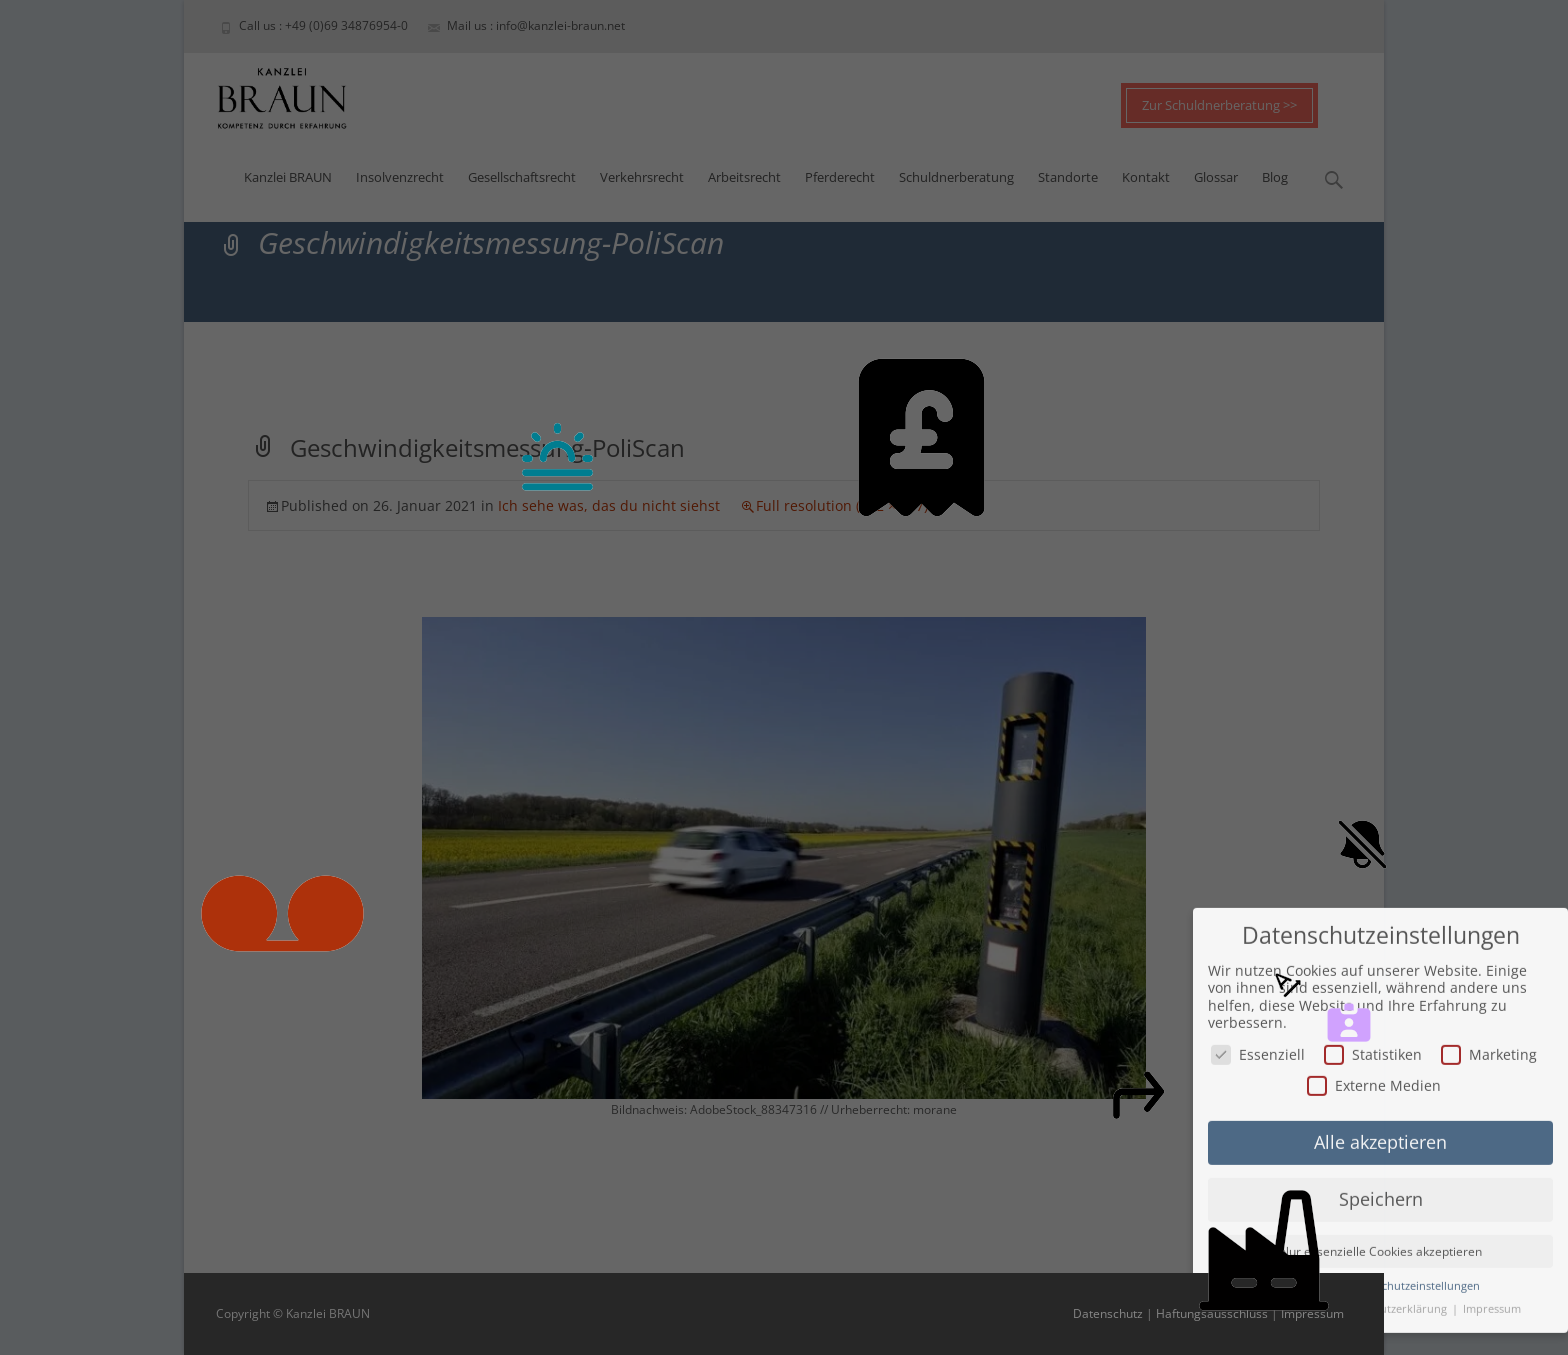 The height and width of the screenshot is (1355, 1568). Describe the element at coordinates (1349, 1025) in the screenshot. I see `view user profile or identification` at that location.